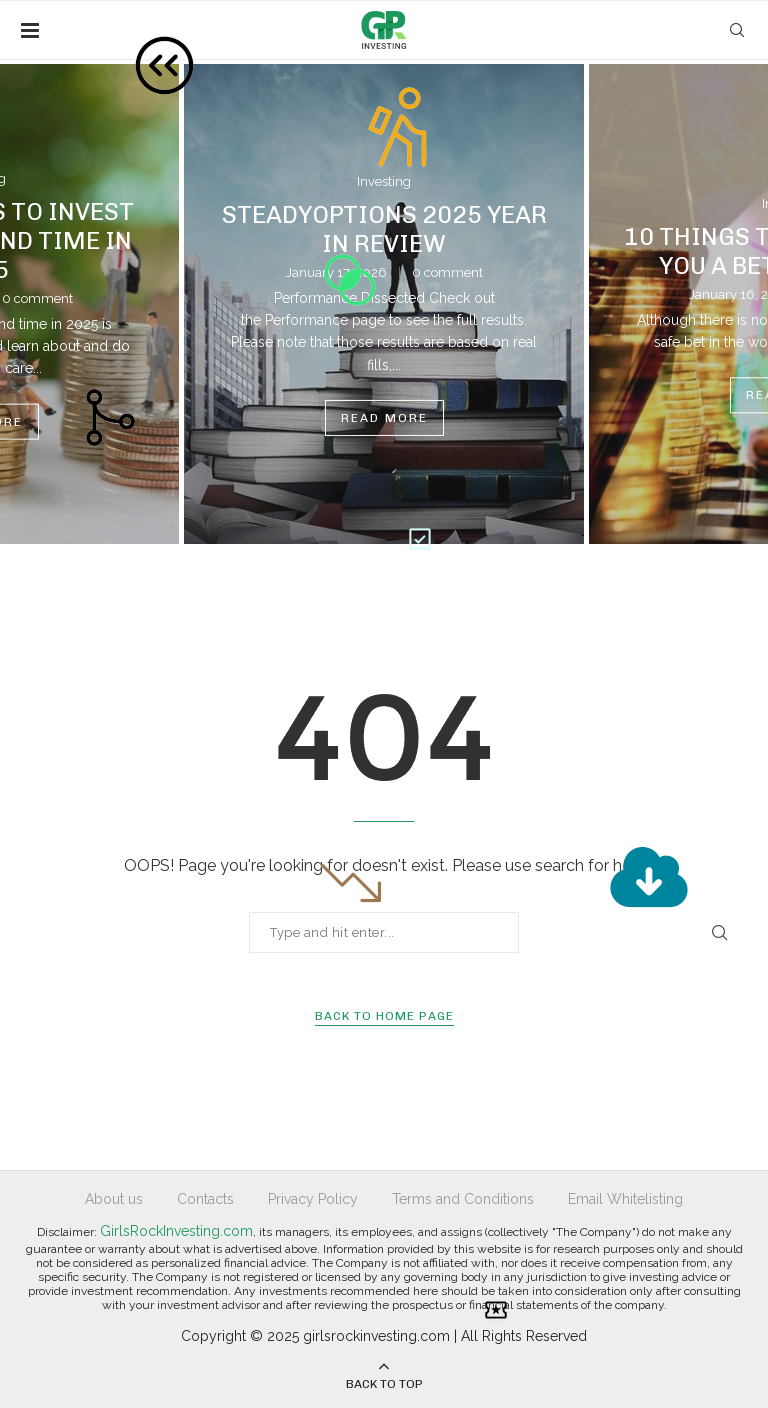 The height and width of the screenshot is (1408, 768). Describe the element at coordinates (420, 539) in the screenshot. I see `mark a task or item as complete` at that location.